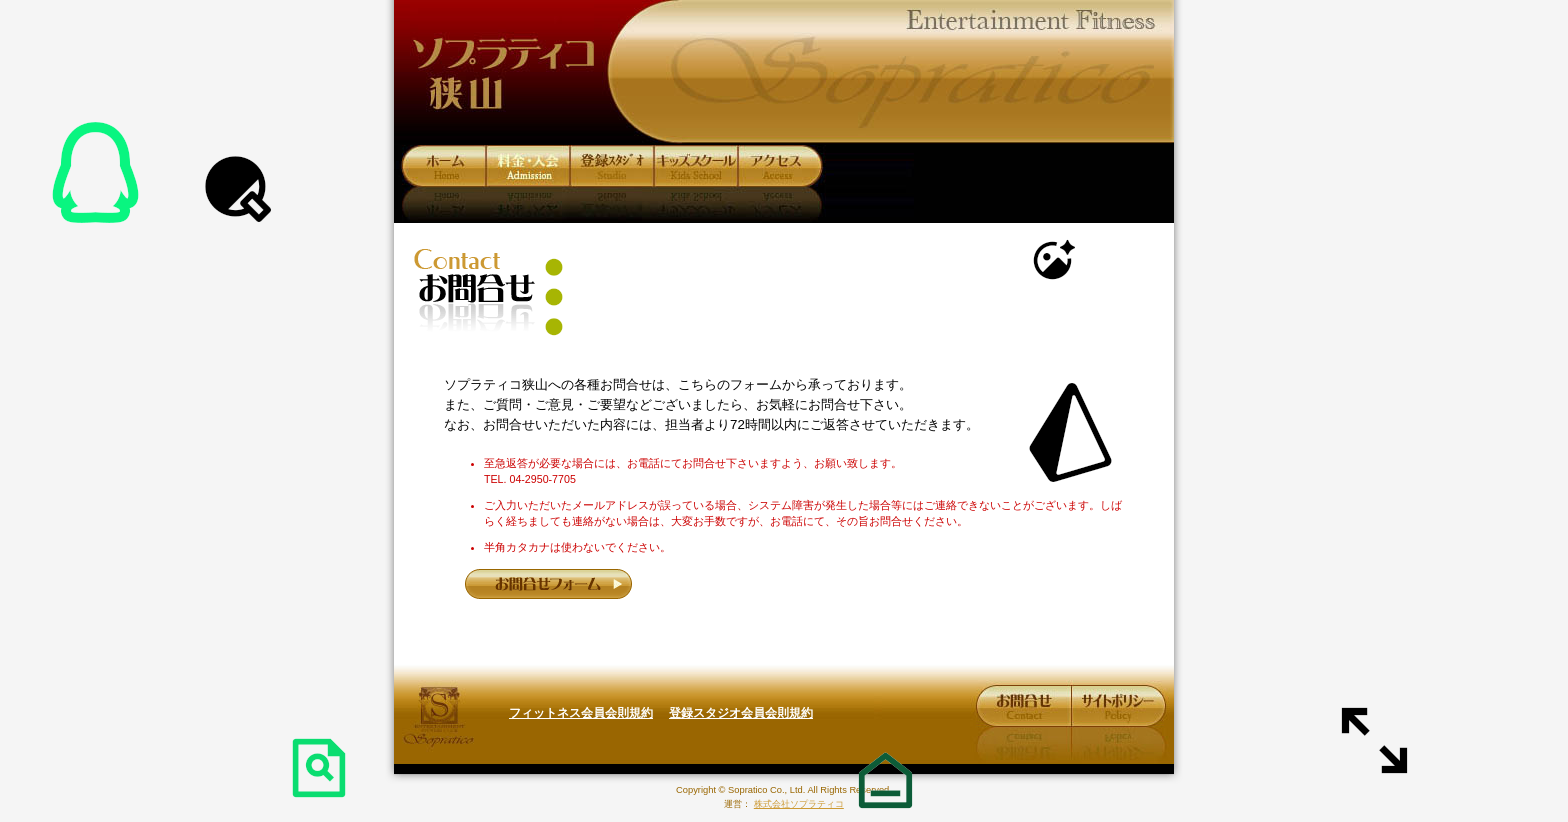 This screenshot has width=1568, height=822. Describe the element at coordinates (1052, 260) in the screenshot. I see `generate ai-enhanced image` at that location.